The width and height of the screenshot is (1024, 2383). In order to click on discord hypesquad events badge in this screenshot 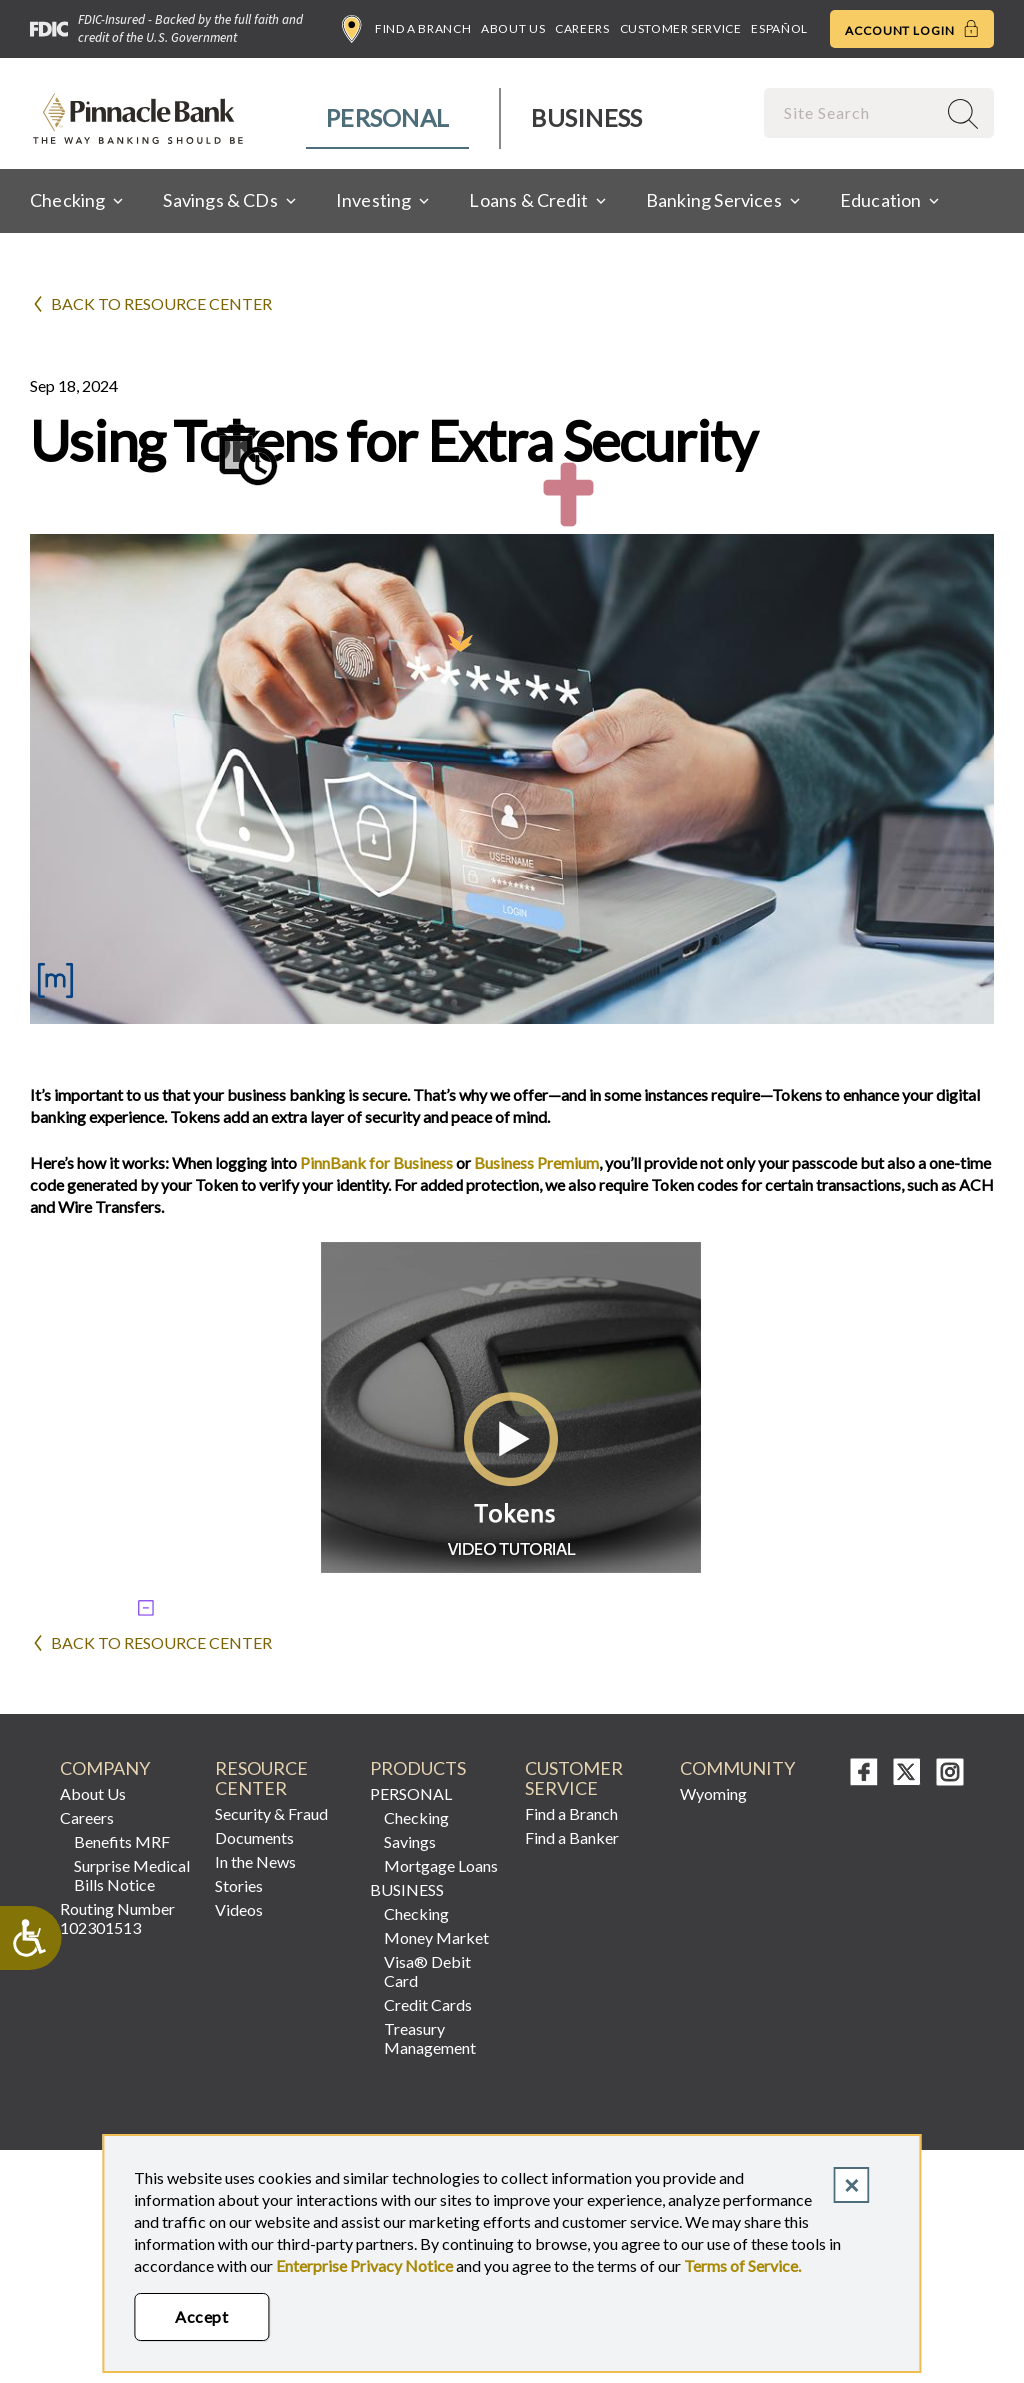, I will do `click(460, 640)`.